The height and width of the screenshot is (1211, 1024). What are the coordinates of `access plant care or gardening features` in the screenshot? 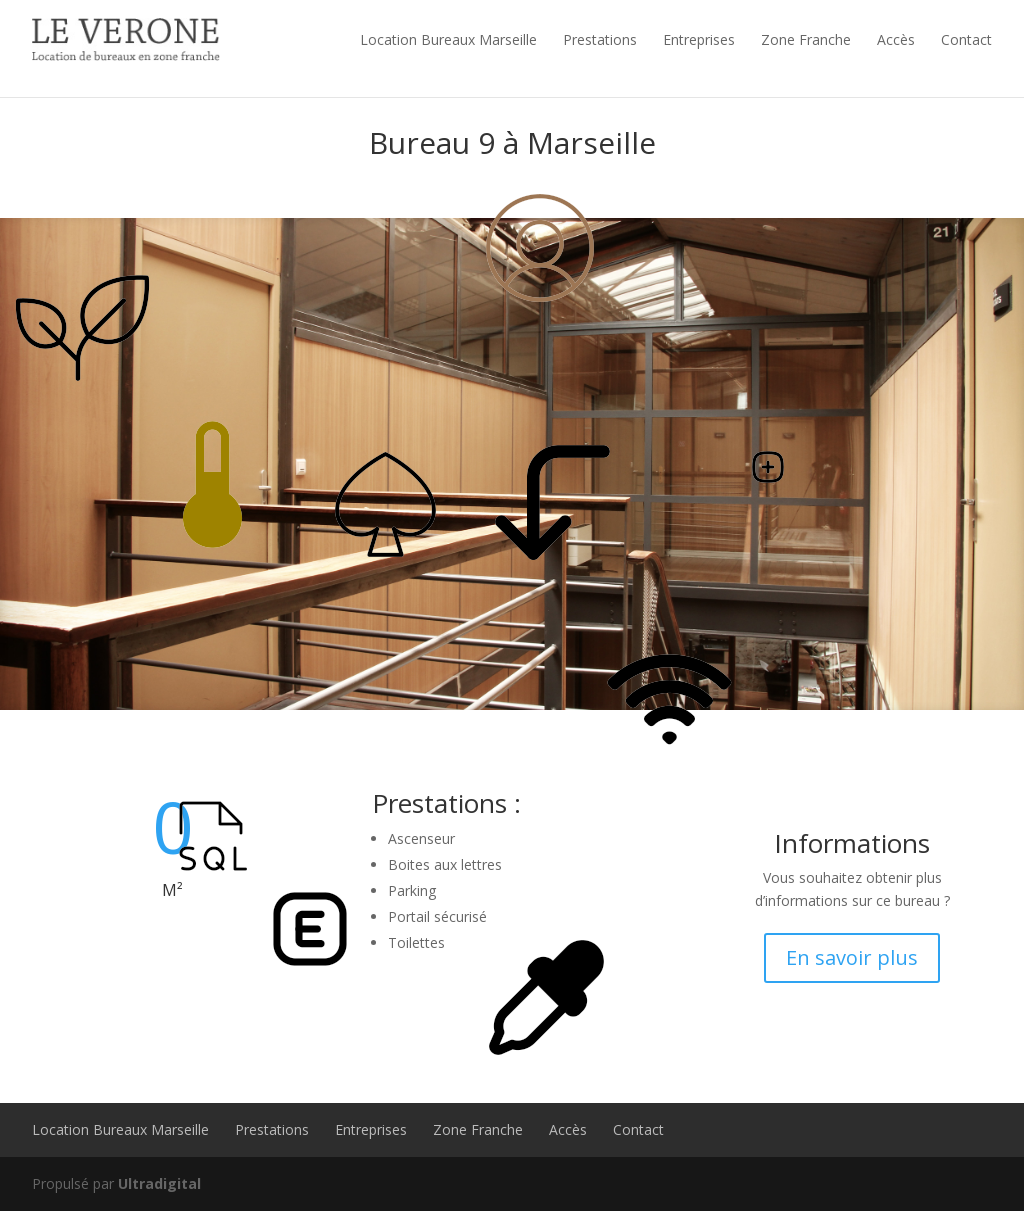 It's located at (82, 323).